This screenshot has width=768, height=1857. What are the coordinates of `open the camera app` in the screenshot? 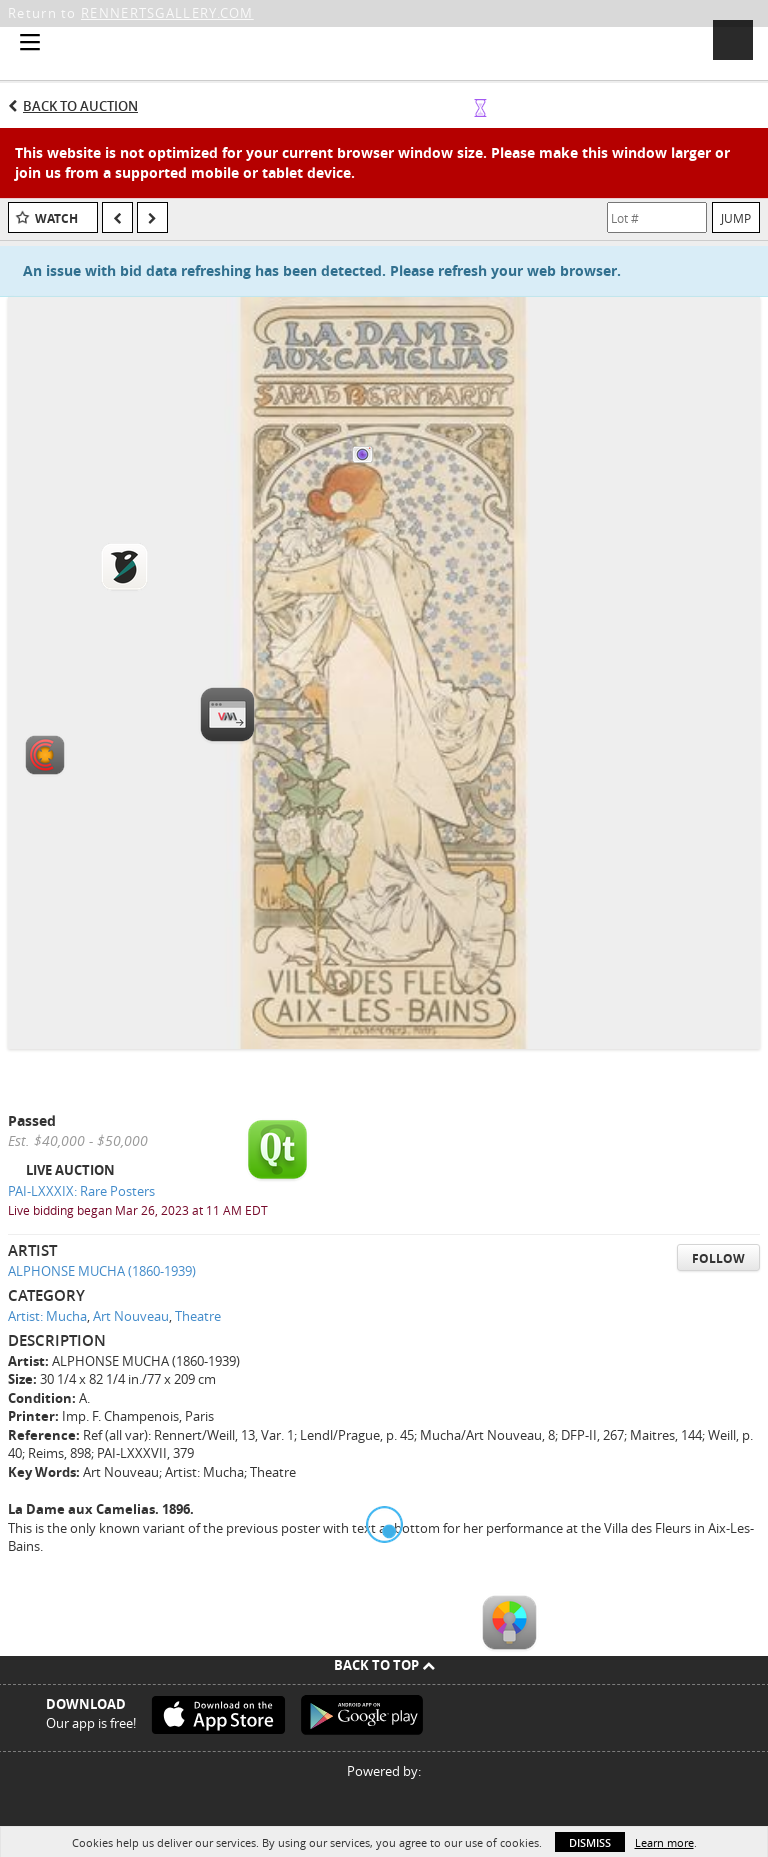 It's located at (362, 454).